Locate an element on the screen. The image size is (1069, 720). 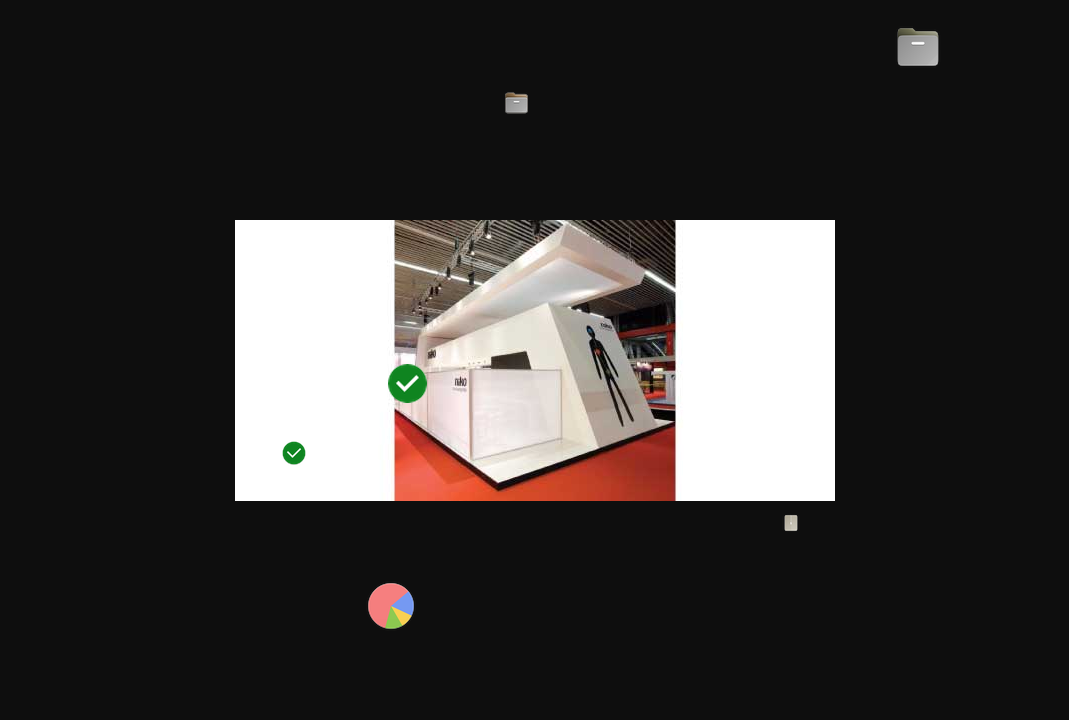
open disk usage analyzer is located at coordinates (391, 606).